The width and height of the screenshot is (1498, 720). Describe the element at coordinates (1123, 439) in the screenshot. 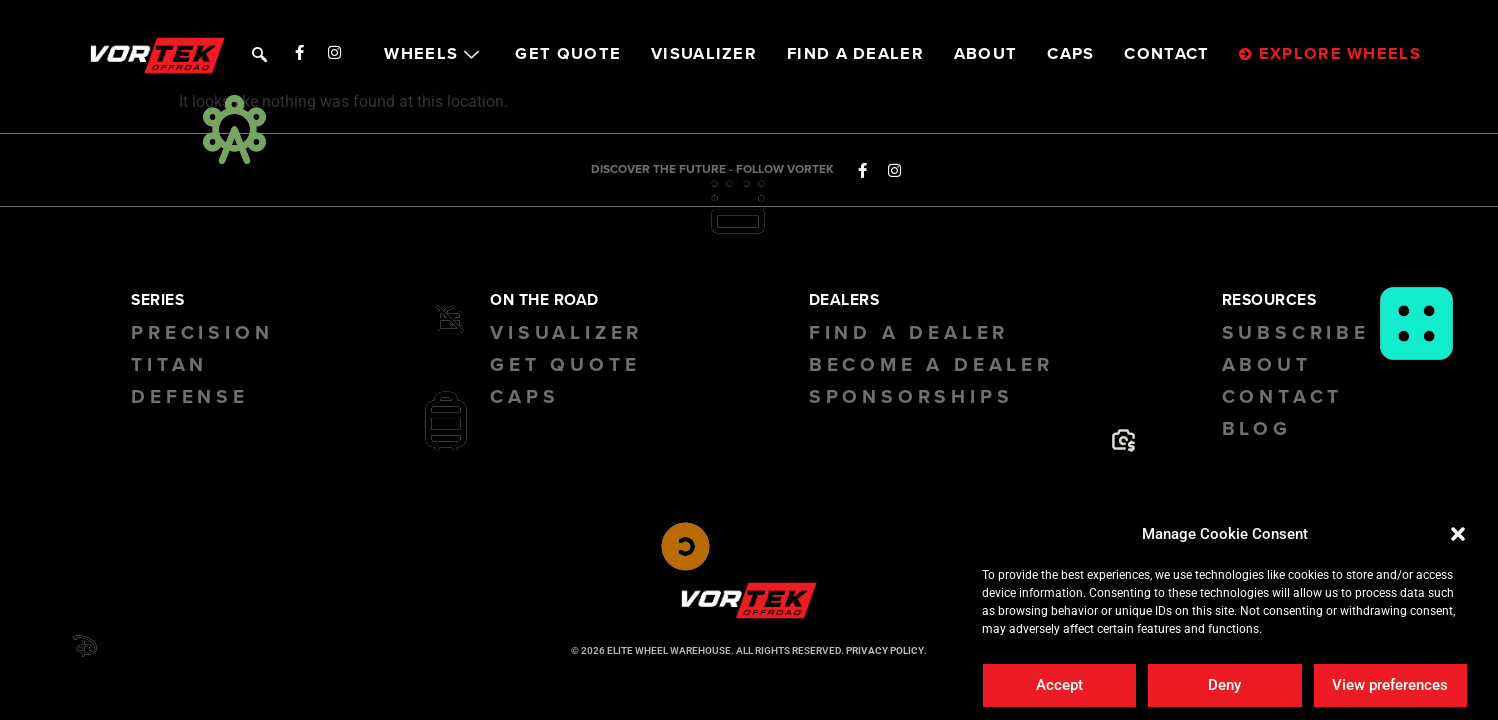

I see `purchase or rent camera equipment` at that location.